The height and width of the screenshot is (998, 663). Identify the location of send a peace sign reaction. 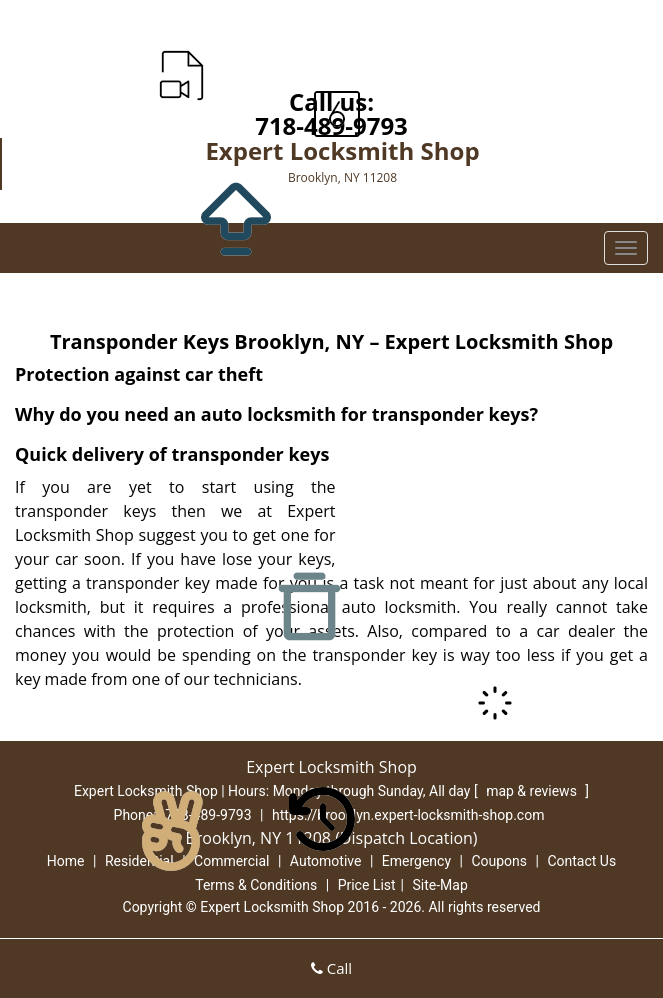
(171, 831).